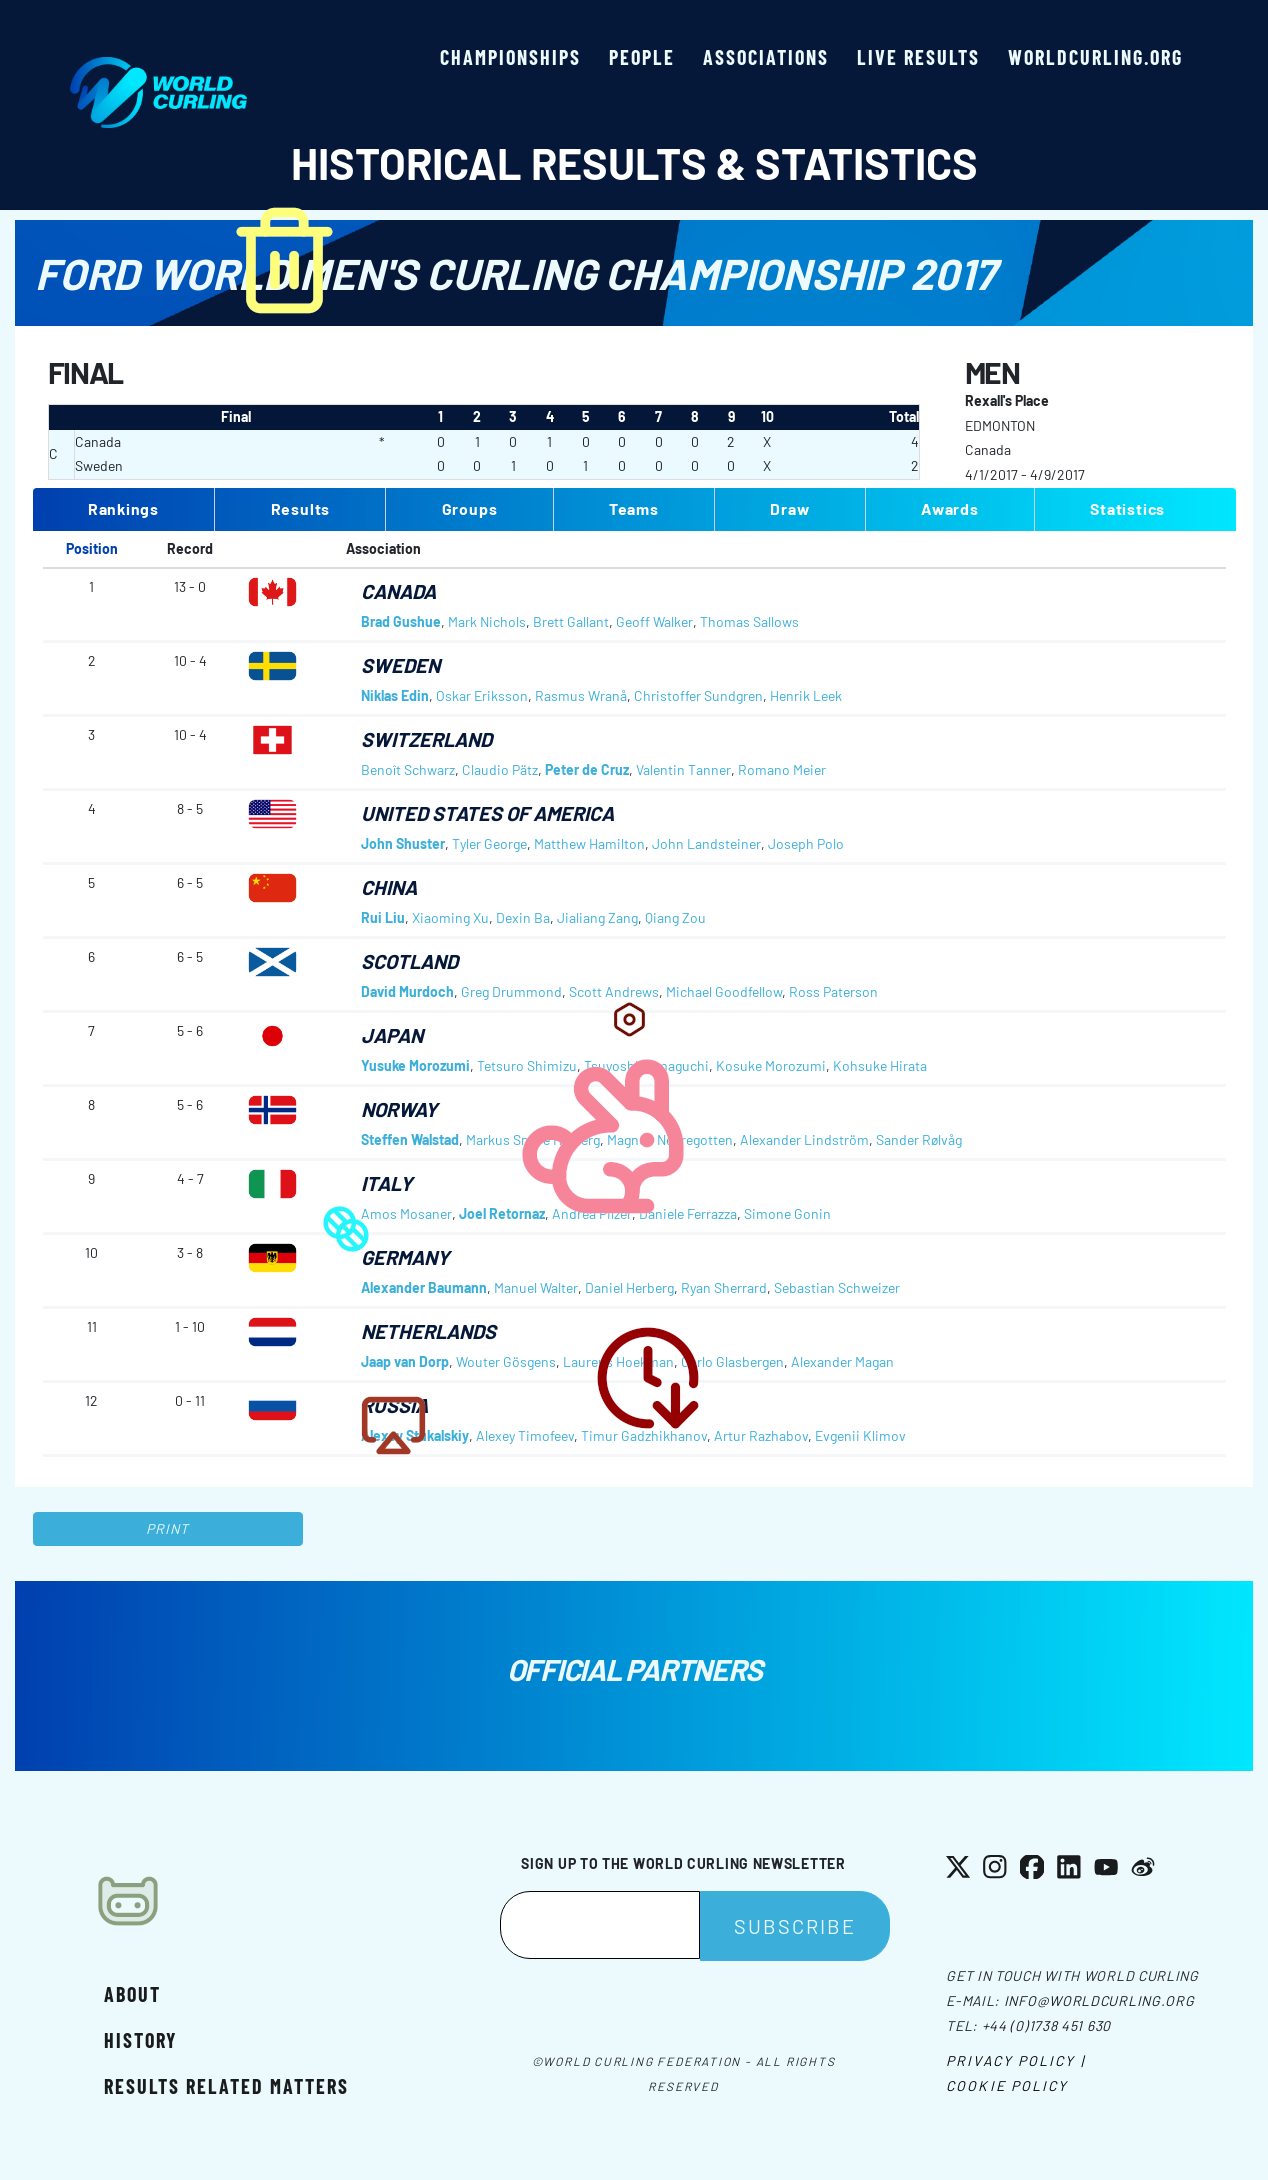 The height and width of the screenshot is (2180, 1268). I want to click on indicates fast or quick mode, so click(603, 1140).